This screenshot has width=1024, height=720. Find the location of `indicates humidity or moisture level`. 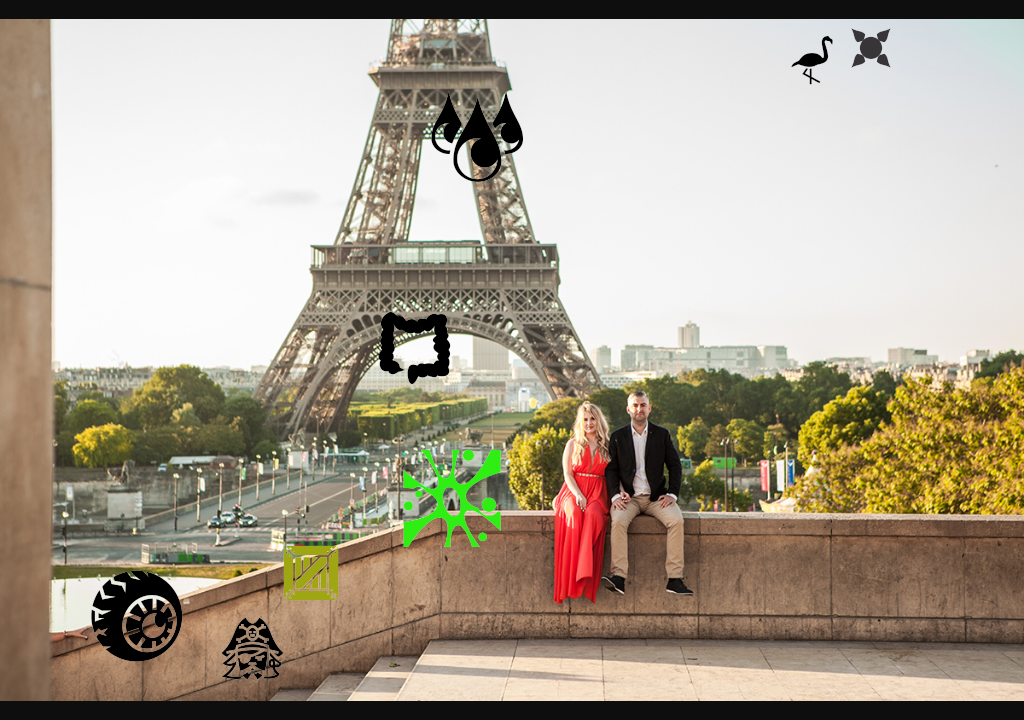

indicates humidity or moisture level is located at coordinates (477, 136).